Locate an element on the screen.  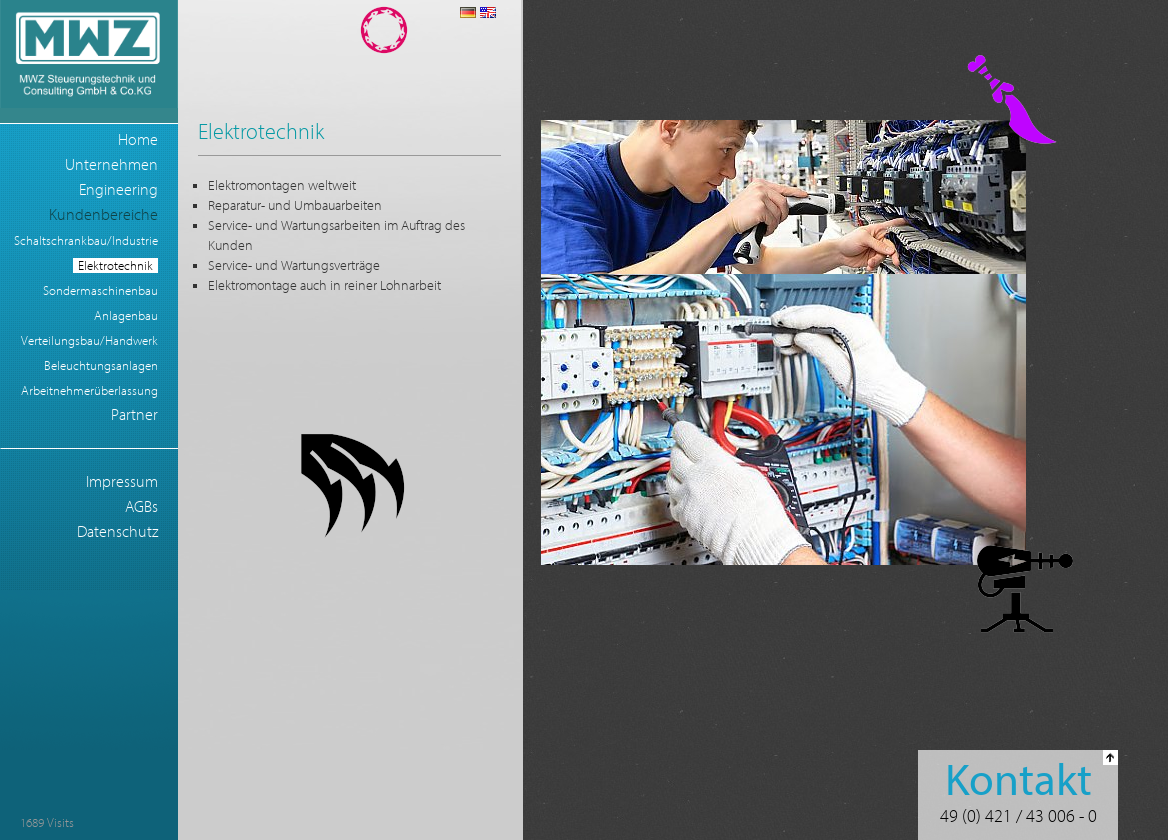
deploy tesla turret defense unit is located at coordinates (1025, 584).